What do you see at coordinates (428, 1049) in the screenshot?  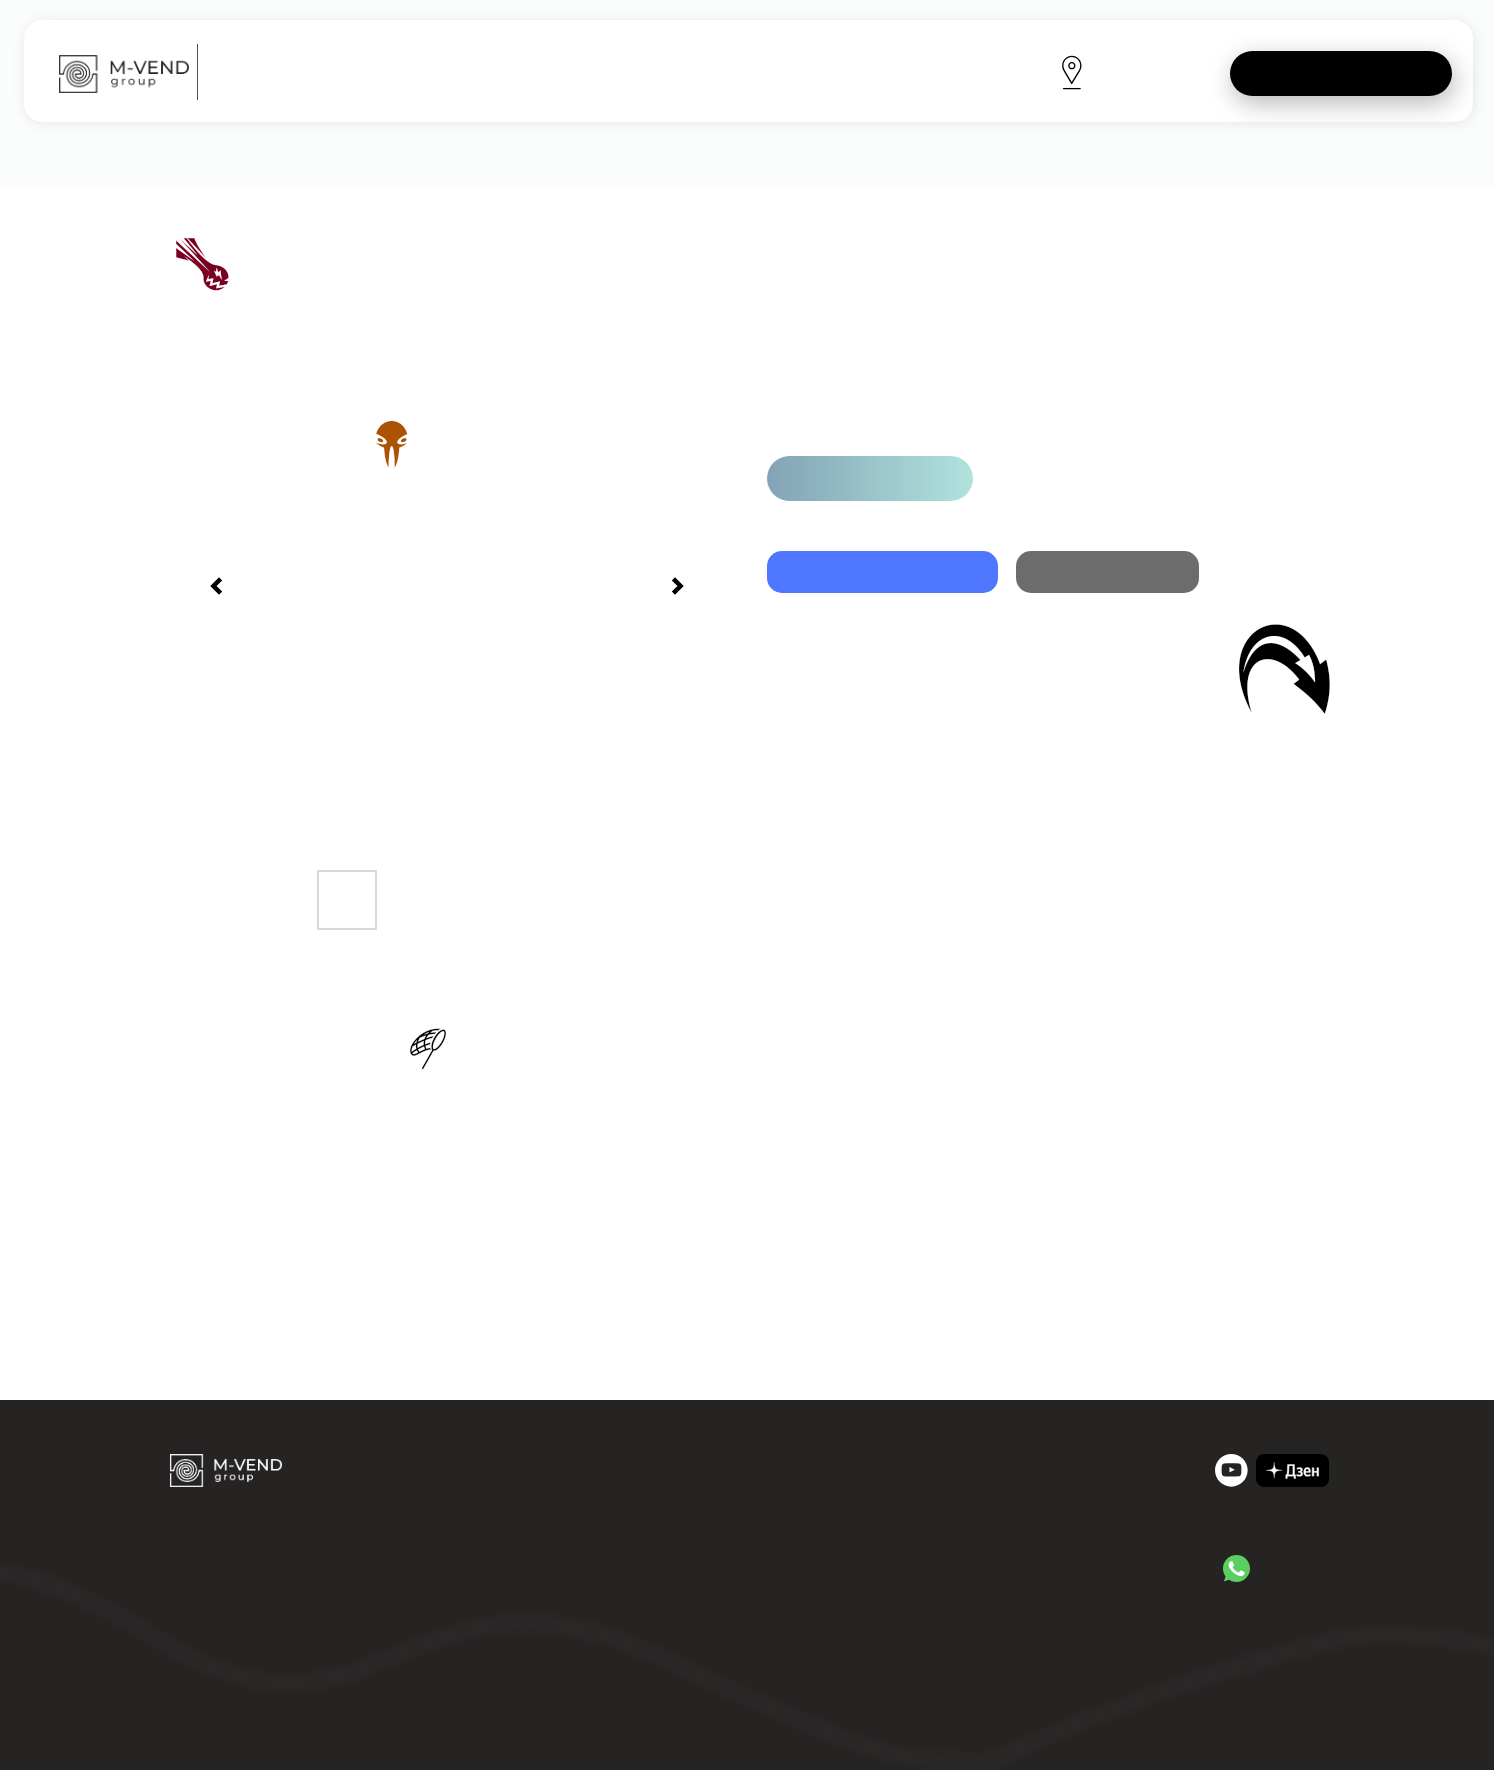 I see `catch bugs or insects in a game` at bounding box center [428, 1049].